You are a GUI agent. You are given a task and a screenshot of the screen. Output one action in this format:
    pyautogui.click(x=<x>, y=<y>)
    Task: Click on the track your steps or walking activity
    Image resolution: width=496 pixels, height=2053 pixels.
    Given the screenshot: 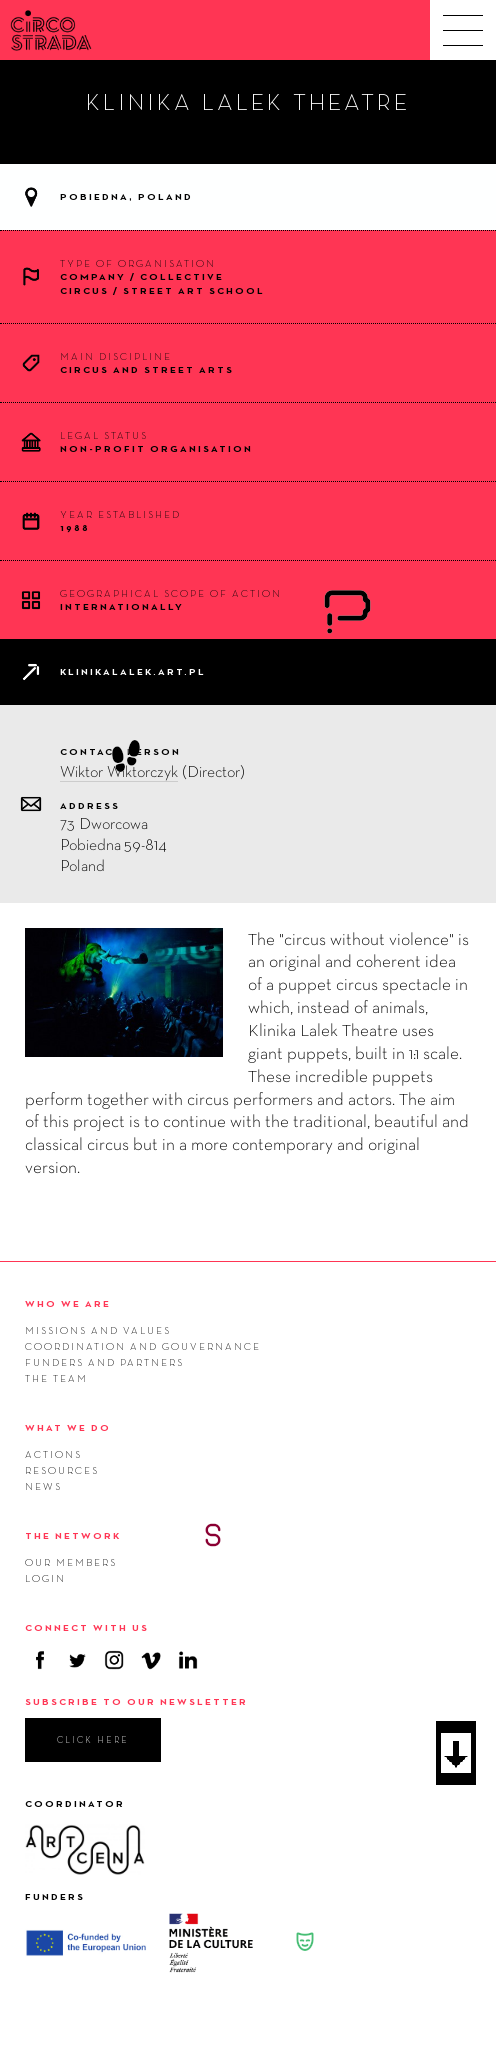 What is the action you would take?
    pyautogui.click(x=126, y=756)
    